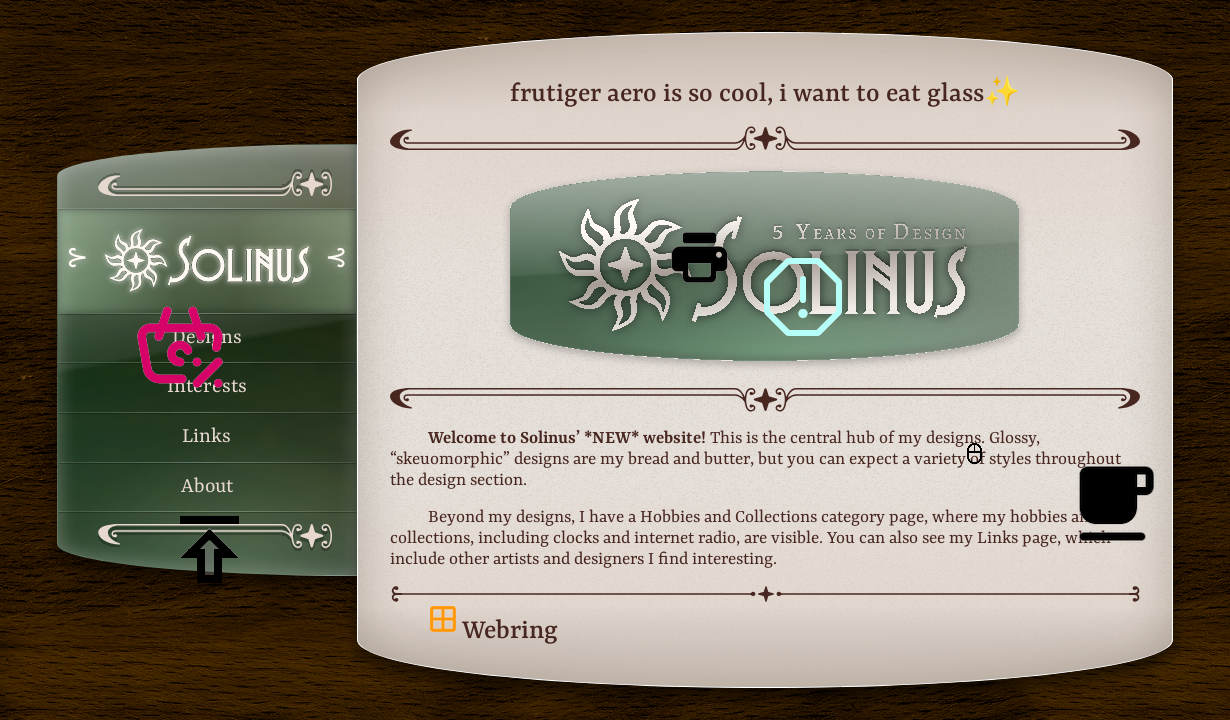 The height and width of the screenshot is (720, 1230). What do you see at coordinates (803, 297) in the screenshot?
I see `indicates a warning or critical alert` at bounding box center [803, 297].